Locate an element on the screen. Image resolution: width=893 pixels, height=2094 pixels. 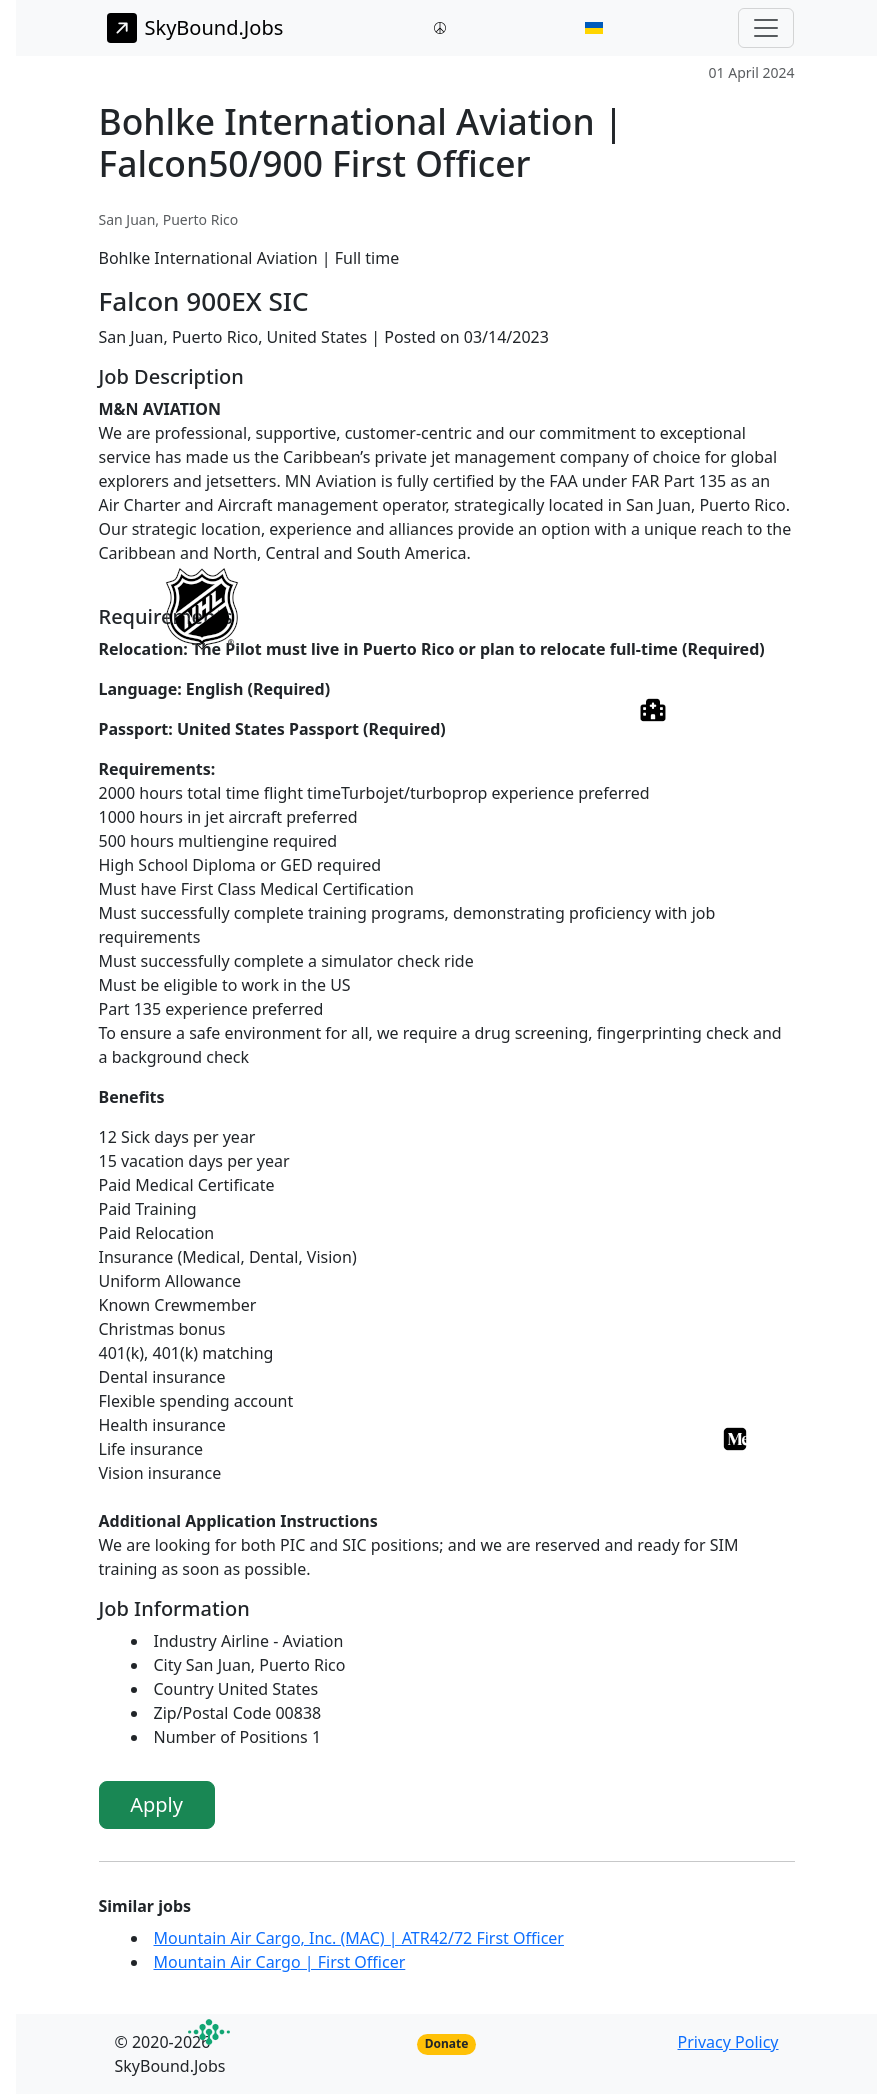
view nearby hospitals or medical facilities is located at coordinates (653, 710).